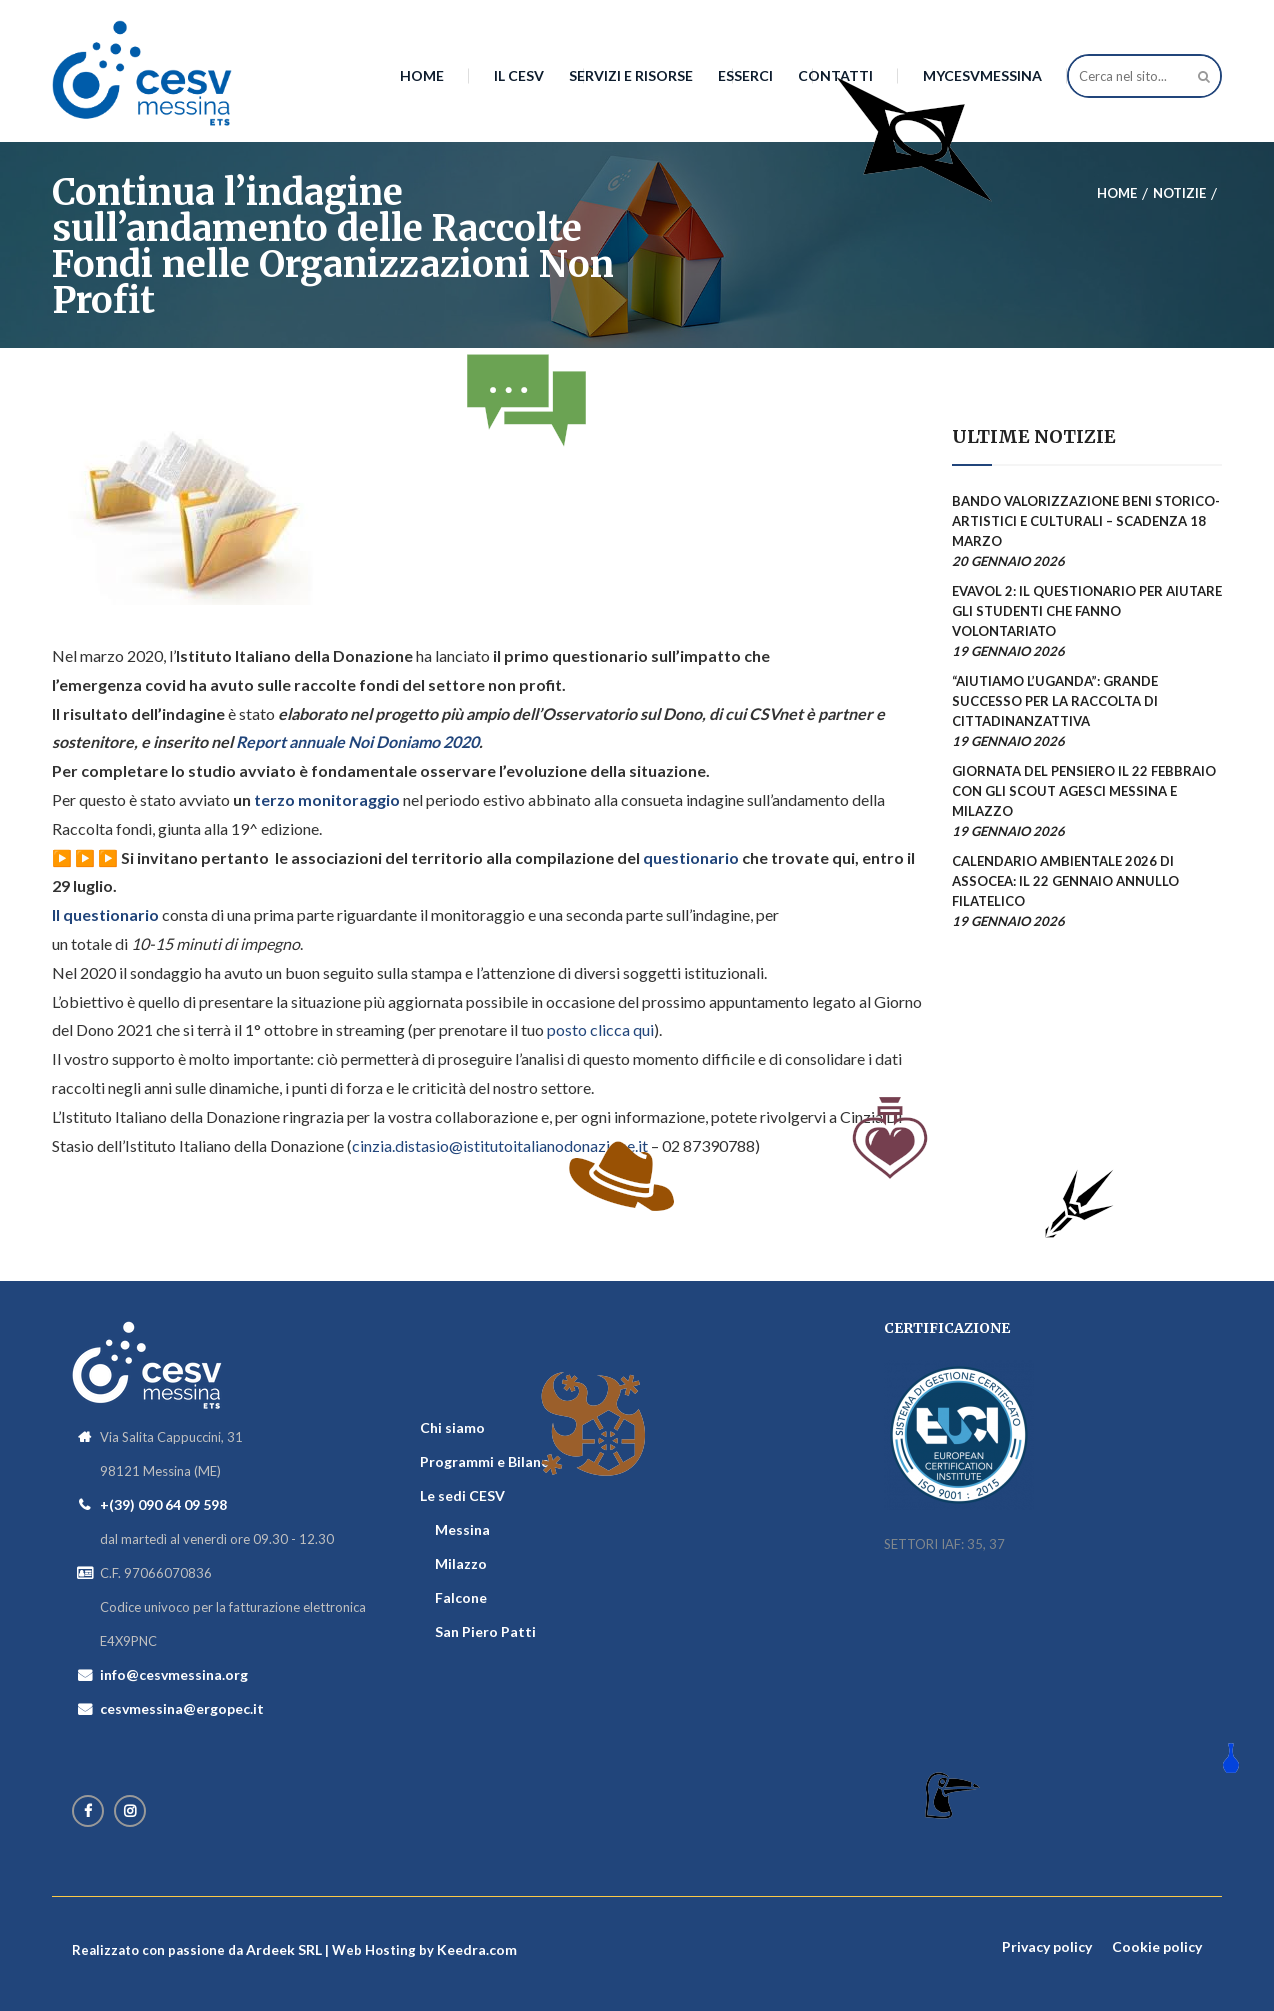 This screenshot has width=1274, height=2011. Describe the element at coordinates (1079, 1203) in the screenshot. I see `select a magic or water-based weapon` at that location.